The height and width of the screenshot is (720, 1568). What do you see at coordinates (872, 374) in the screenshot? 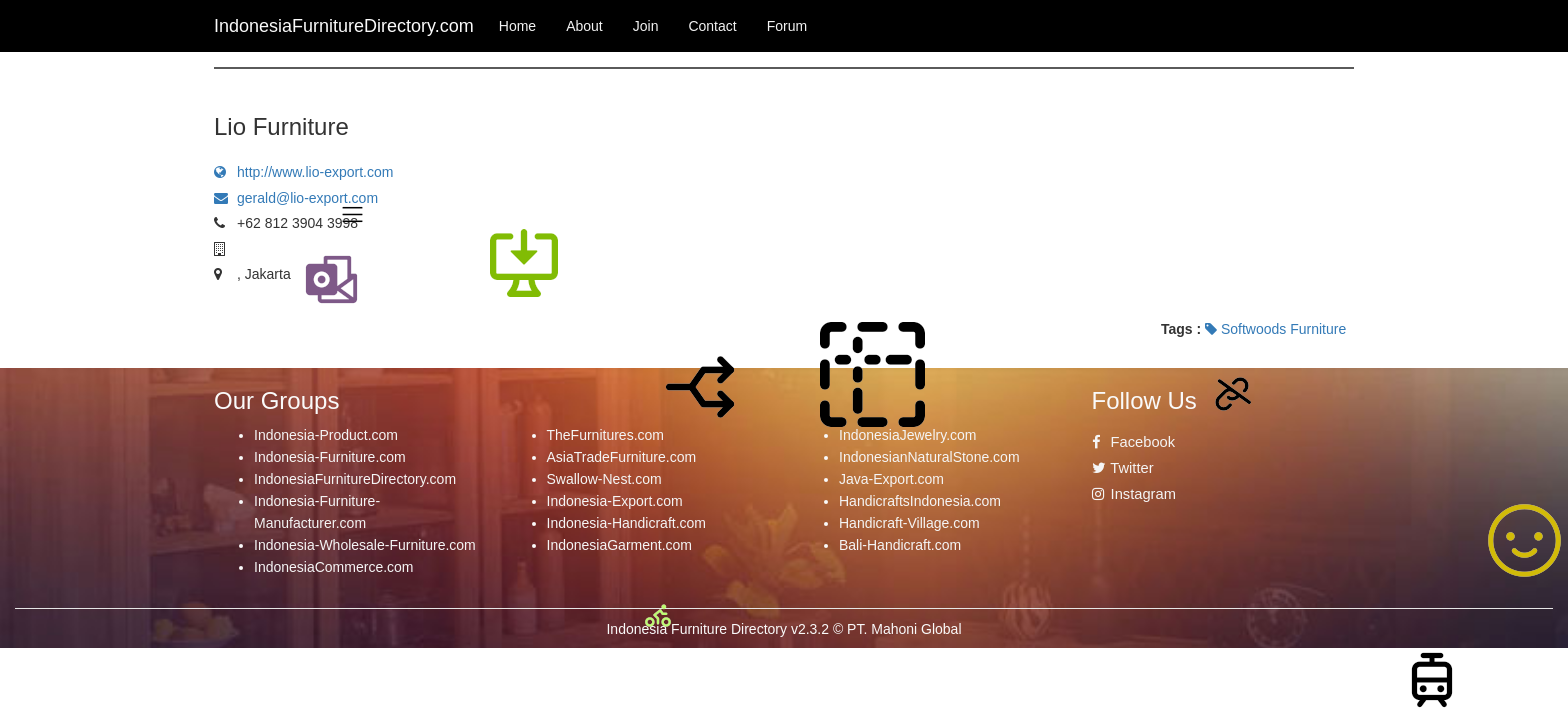
I see `create a new project from template` at bounding box center [872, 374].